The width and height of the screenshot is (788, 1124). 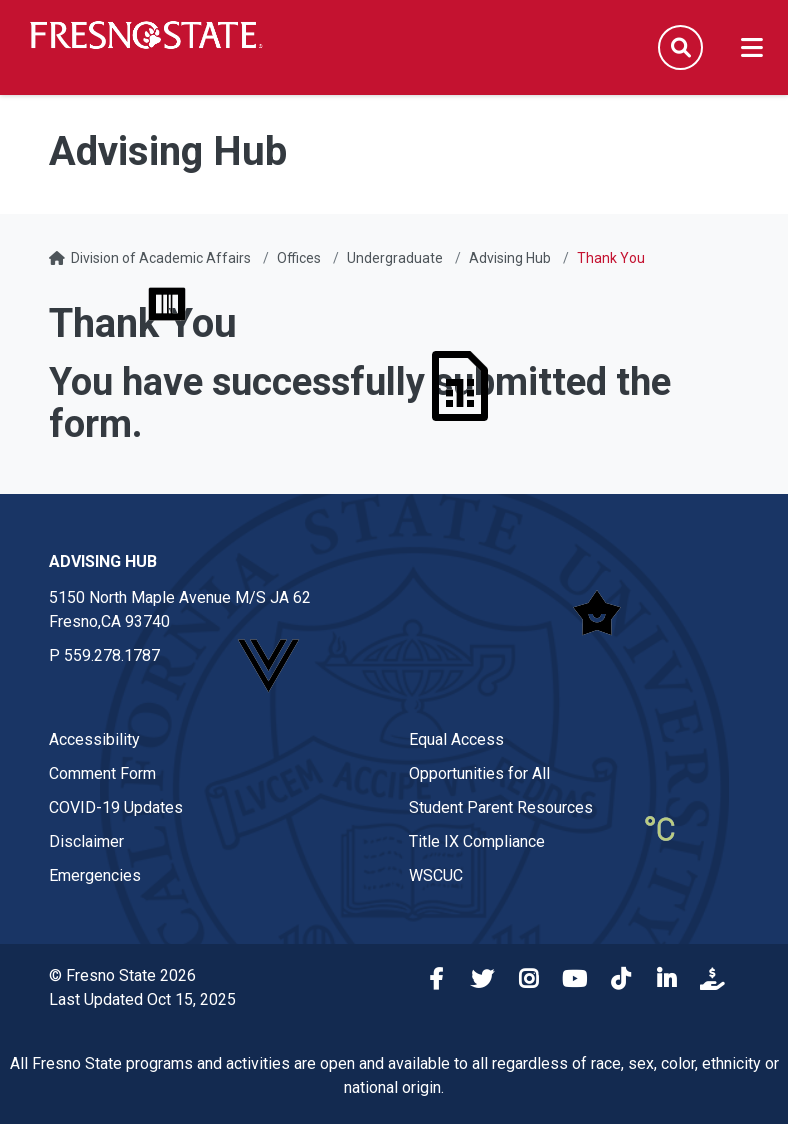 What do you see at coordinates (660, 828) in the screenshot?
I see `indicates temperature displayed in celsius` at bounding box center [660, 828].